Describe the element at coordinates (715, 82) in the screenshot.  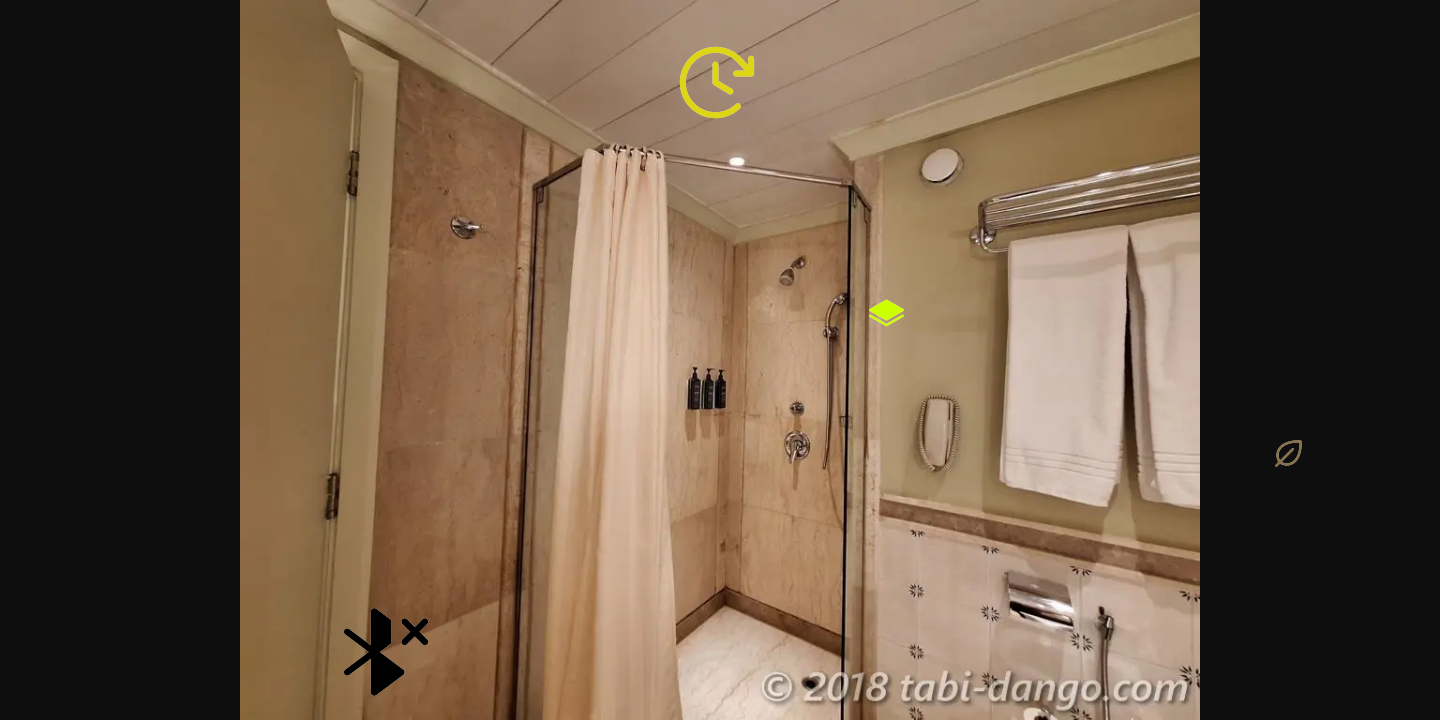
I see `restore to a previous version` at that location.